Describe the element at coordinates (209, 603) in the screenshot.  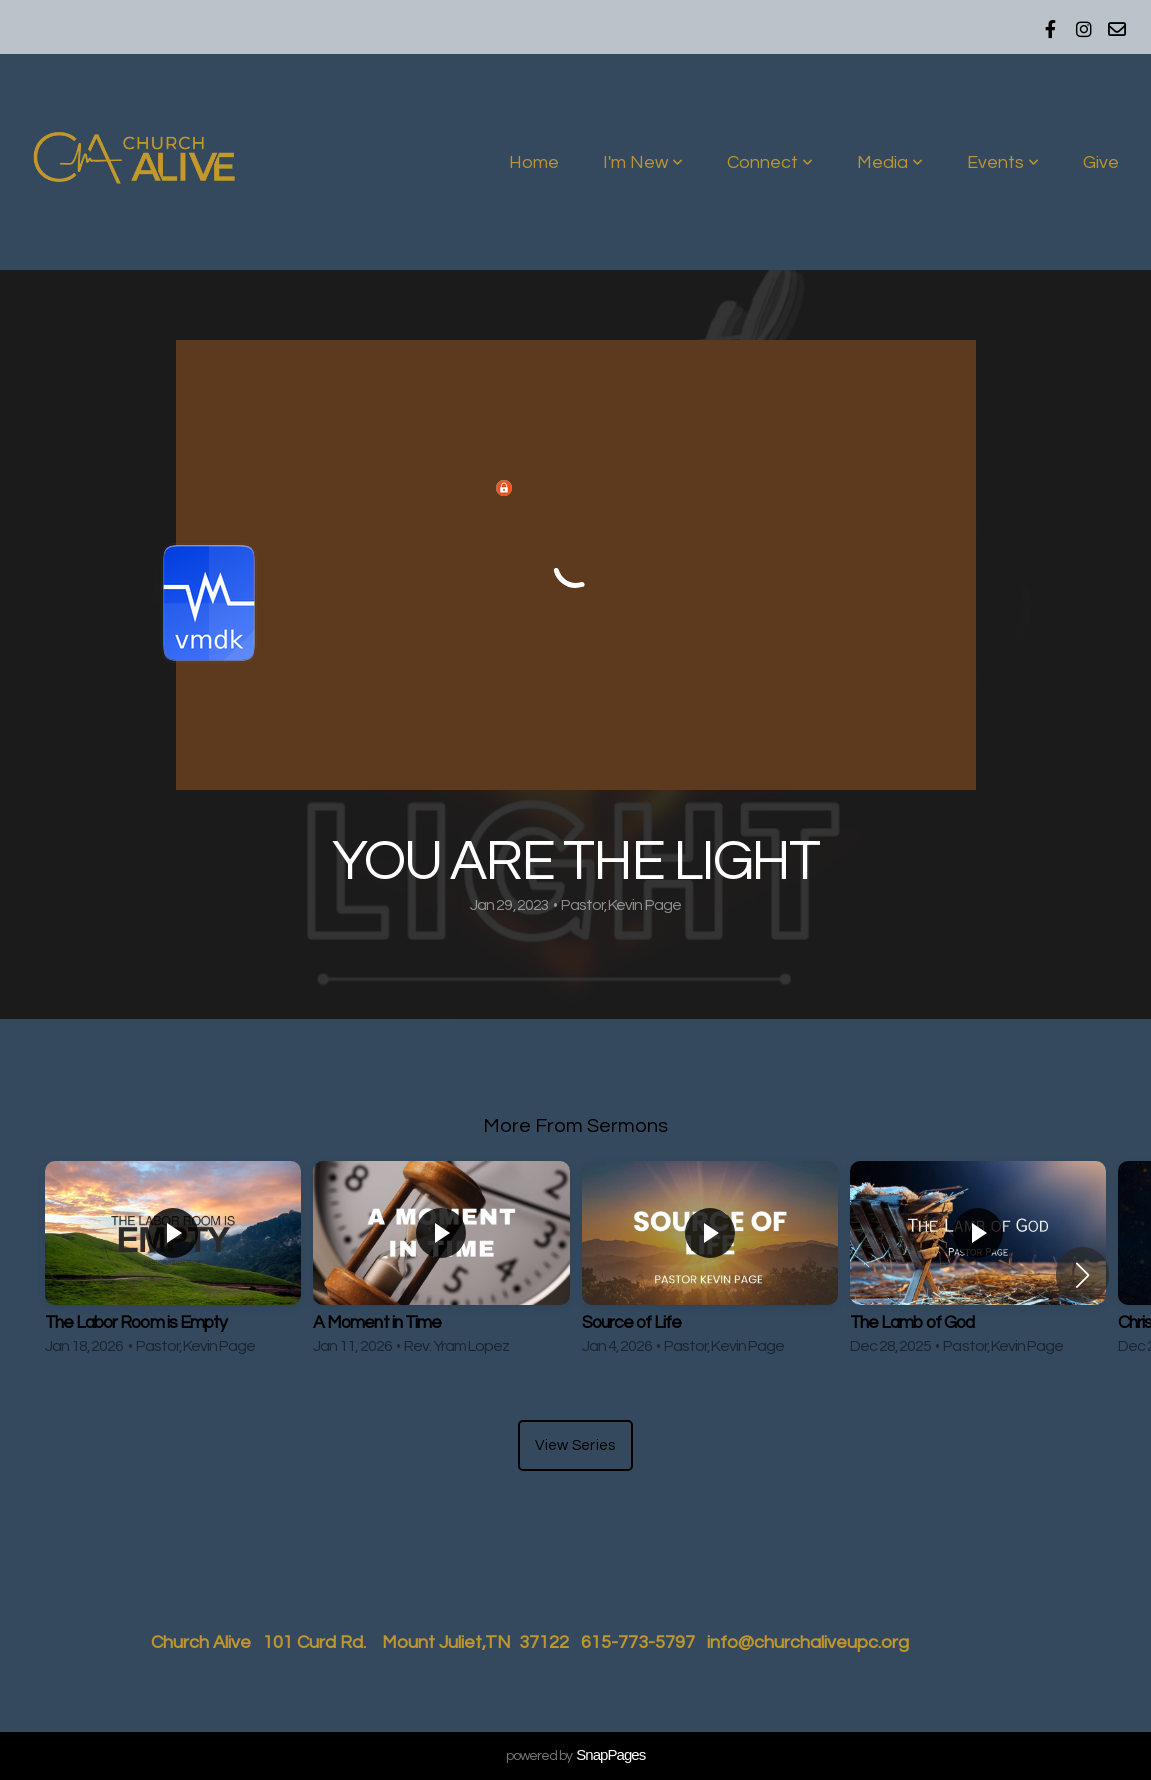
I see `virtualbox virtual disk image file` at that location.